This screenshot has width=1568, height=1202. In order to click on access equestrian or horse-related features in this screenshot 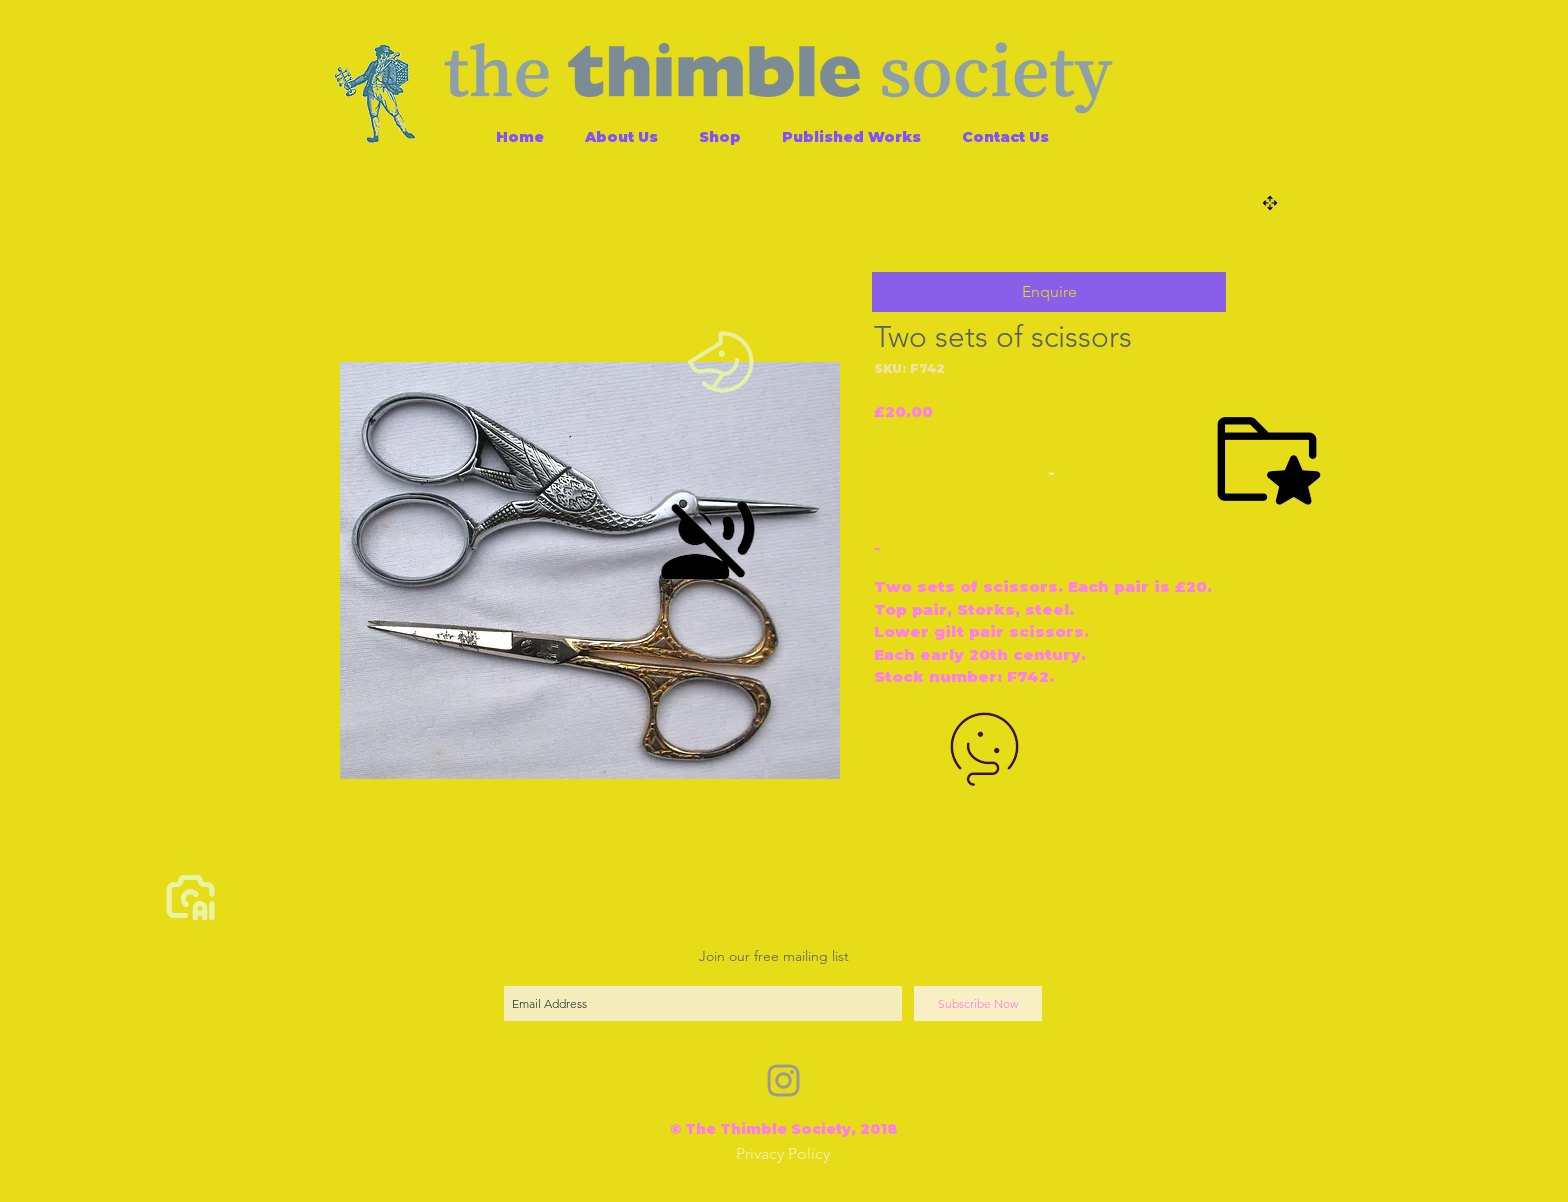, I will do `click(723, 362)`.